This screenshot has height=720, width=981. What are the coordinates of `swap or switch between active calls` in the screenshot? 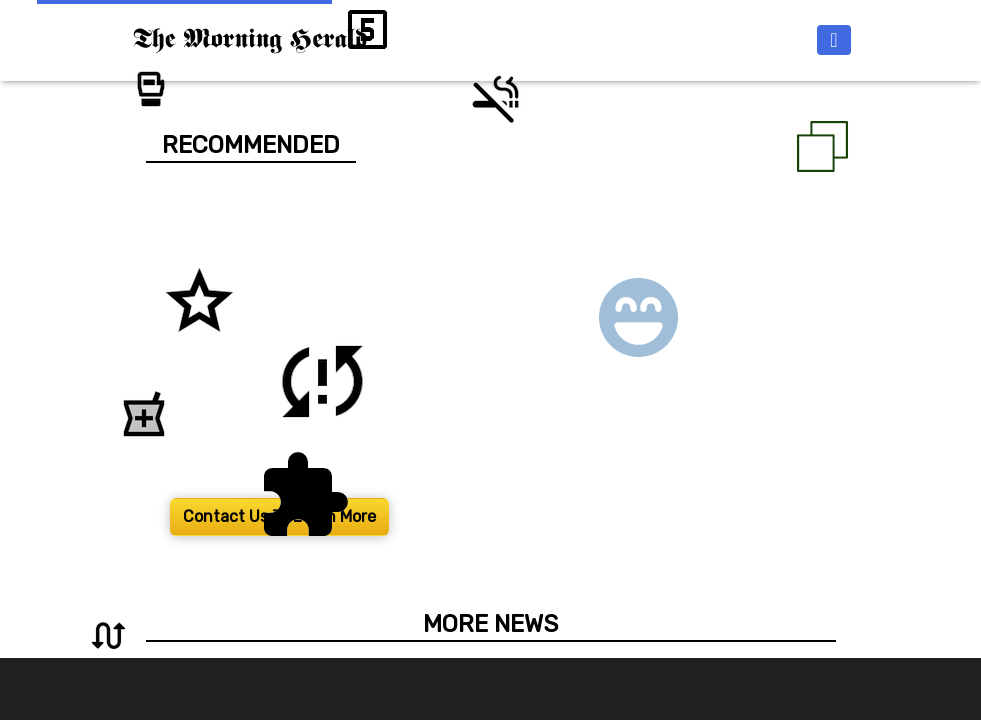 It's located at (108, 636).